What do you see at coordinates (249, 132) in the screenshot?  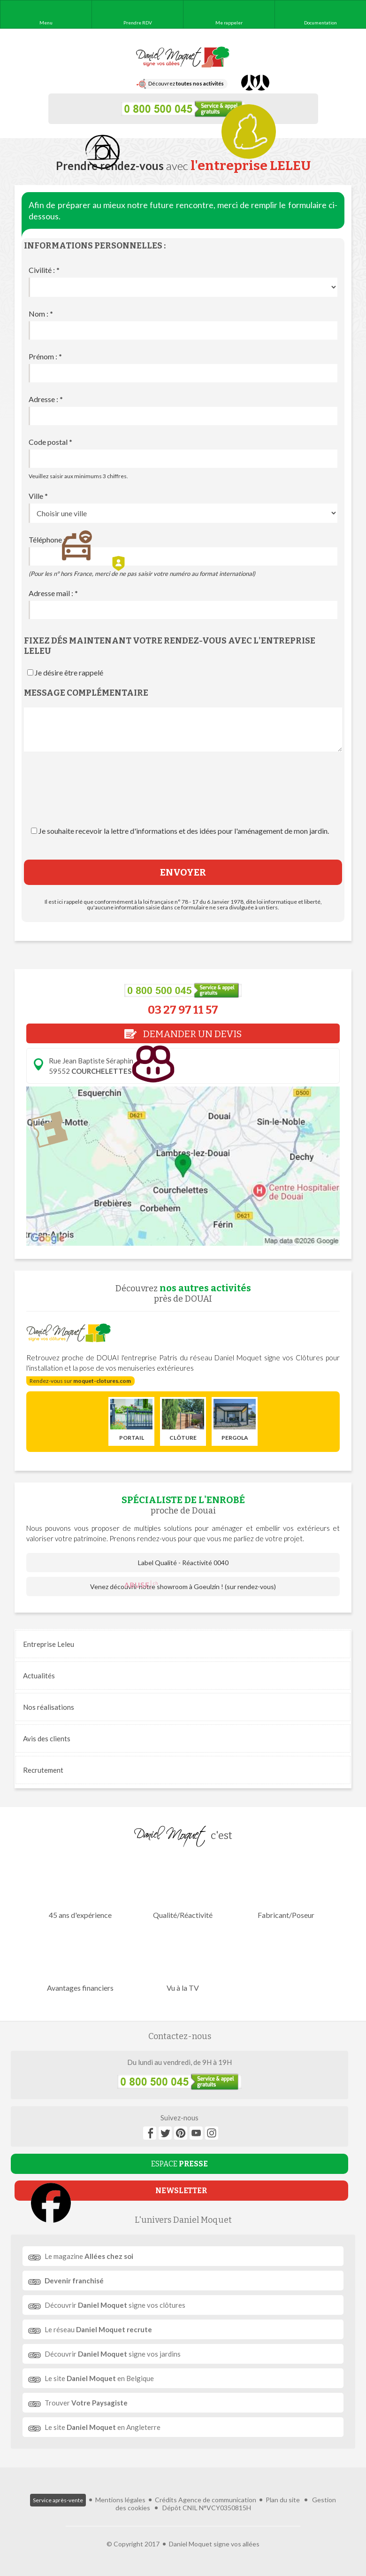 I see `yarn package manager logo` at bounding box center [249, 132].